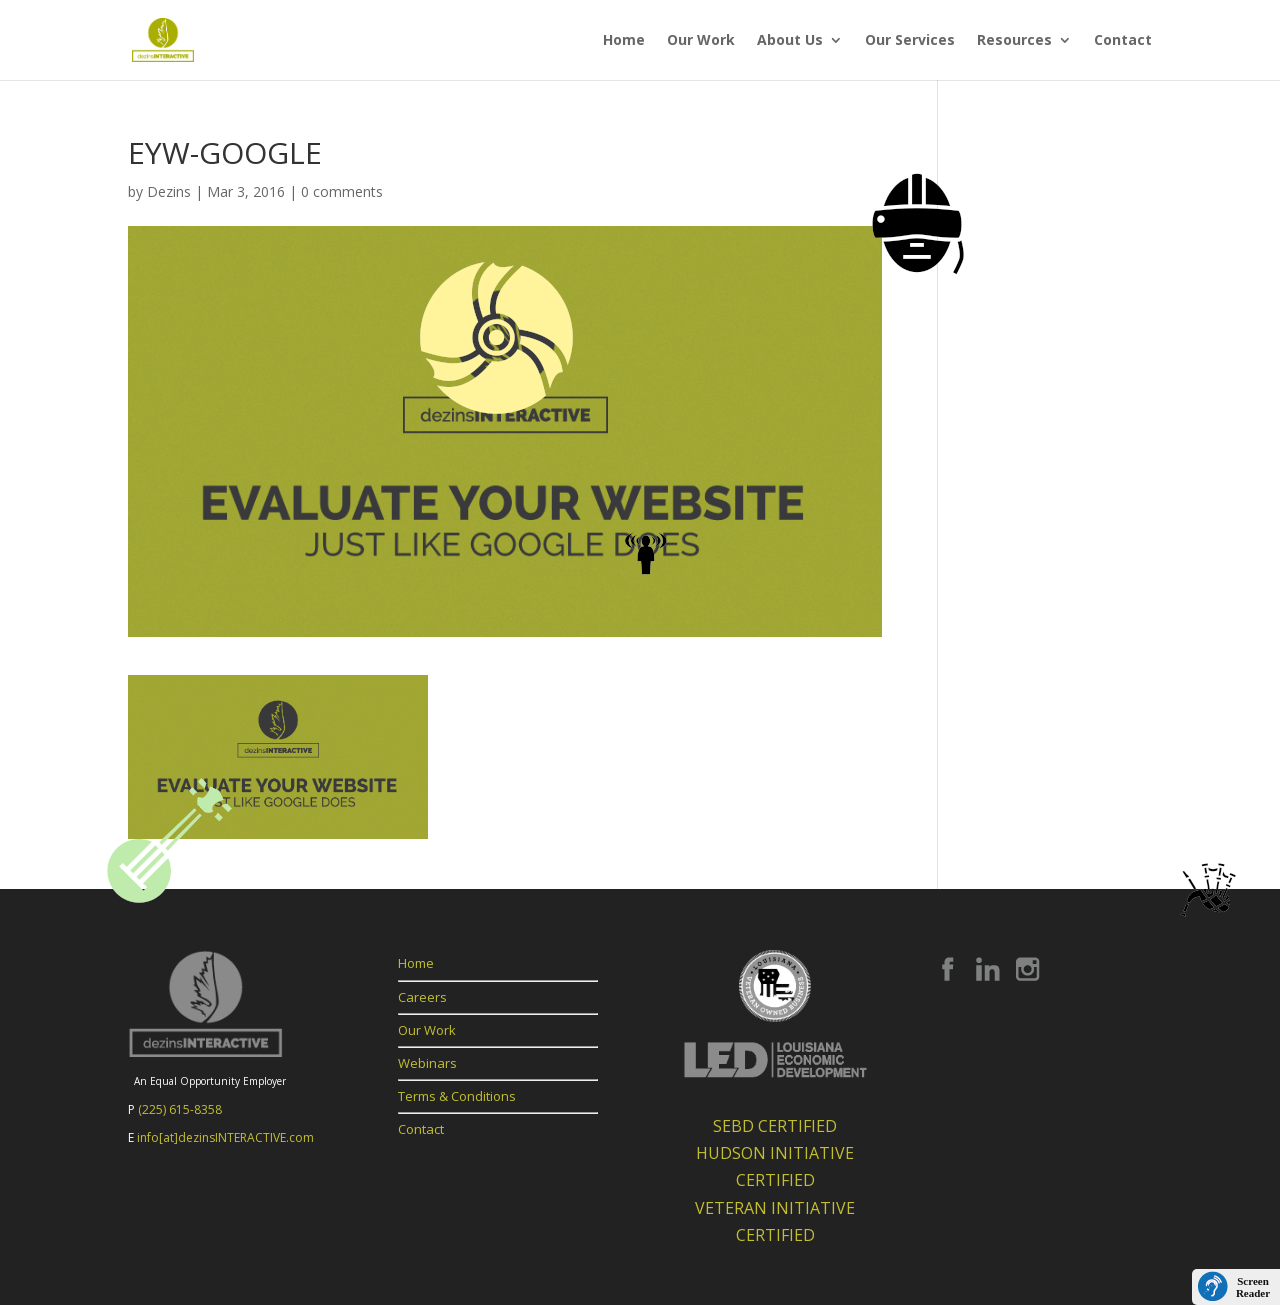 The image size is (1280, 1305). I want to click on access banjo or folk music content, so click(169, 840).